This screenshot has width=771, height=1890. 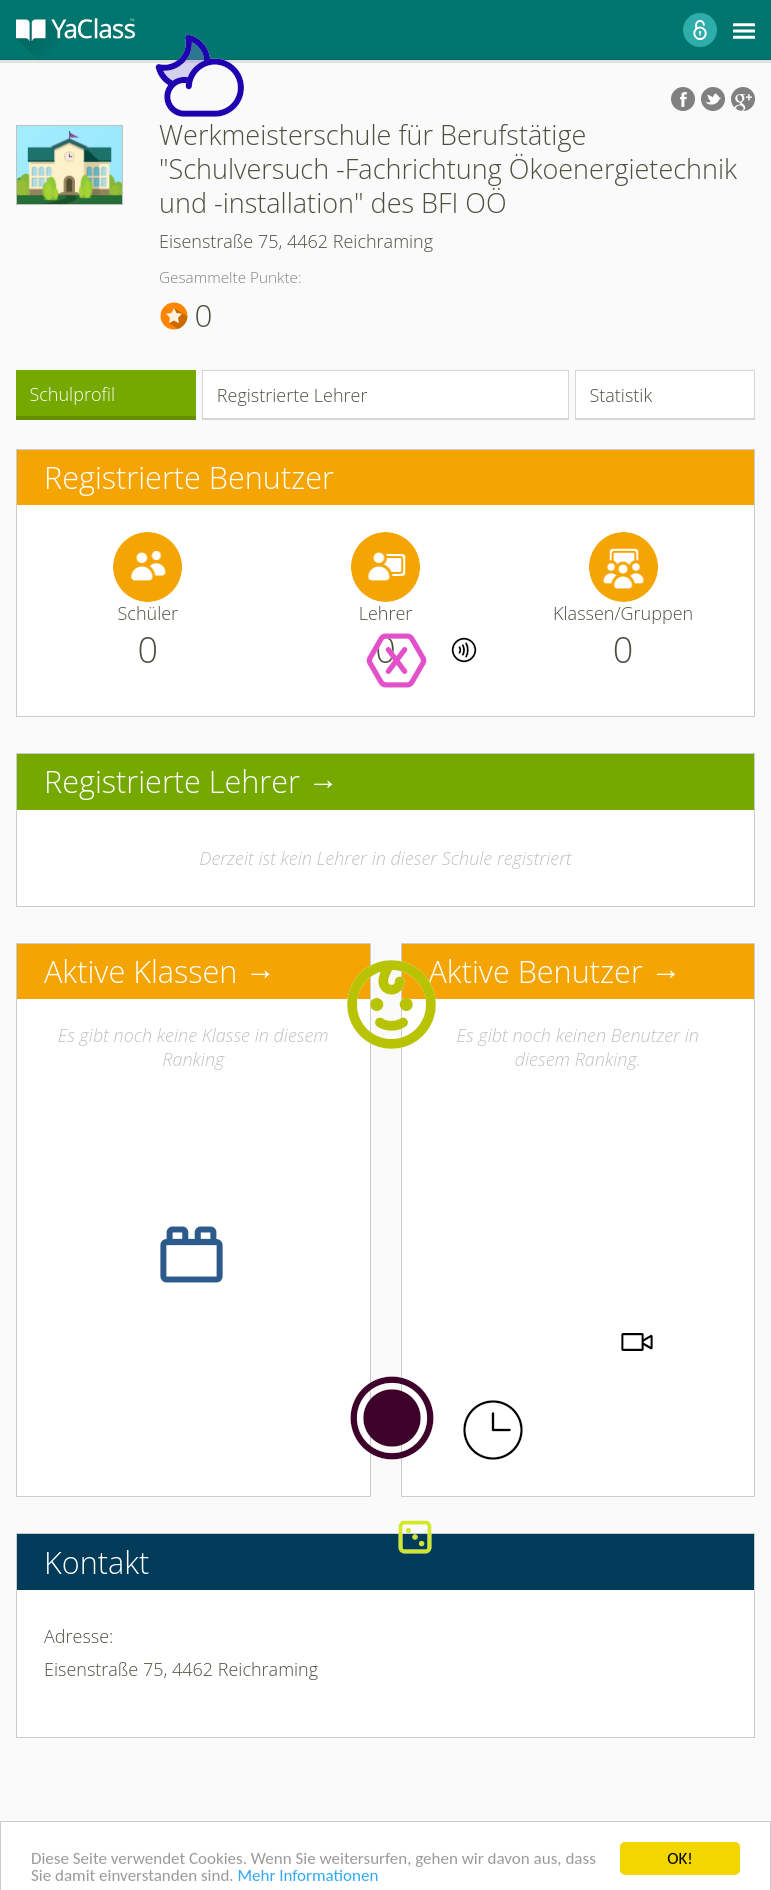 I want to click on access building blocks or modular components, so click(x=191, y=1254).